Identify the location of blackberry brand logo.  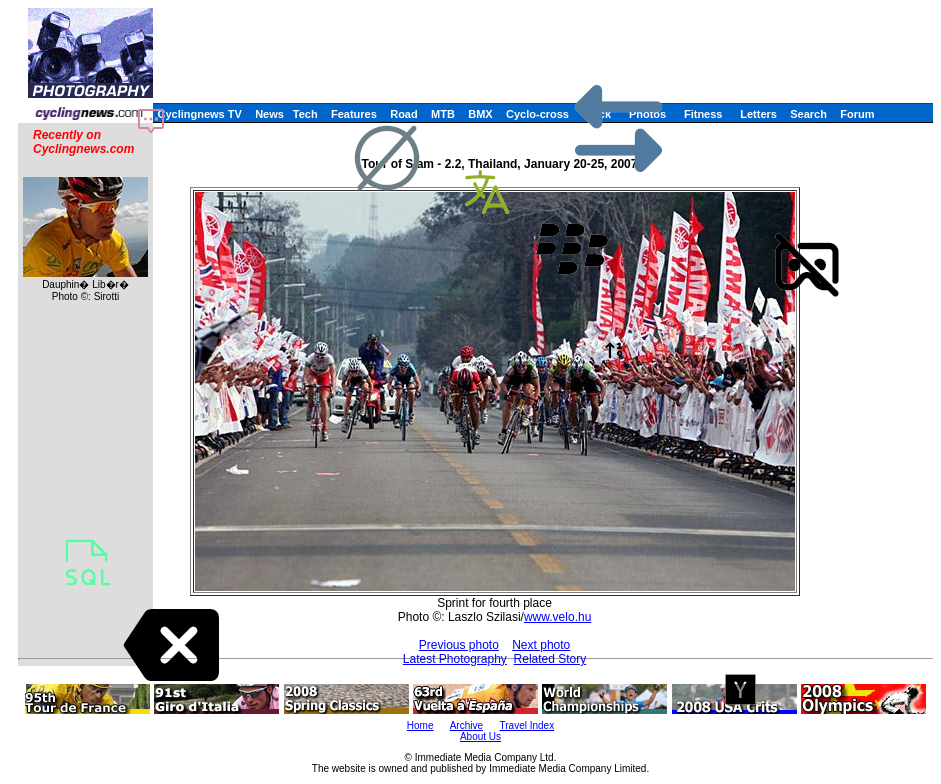
(572, 249).